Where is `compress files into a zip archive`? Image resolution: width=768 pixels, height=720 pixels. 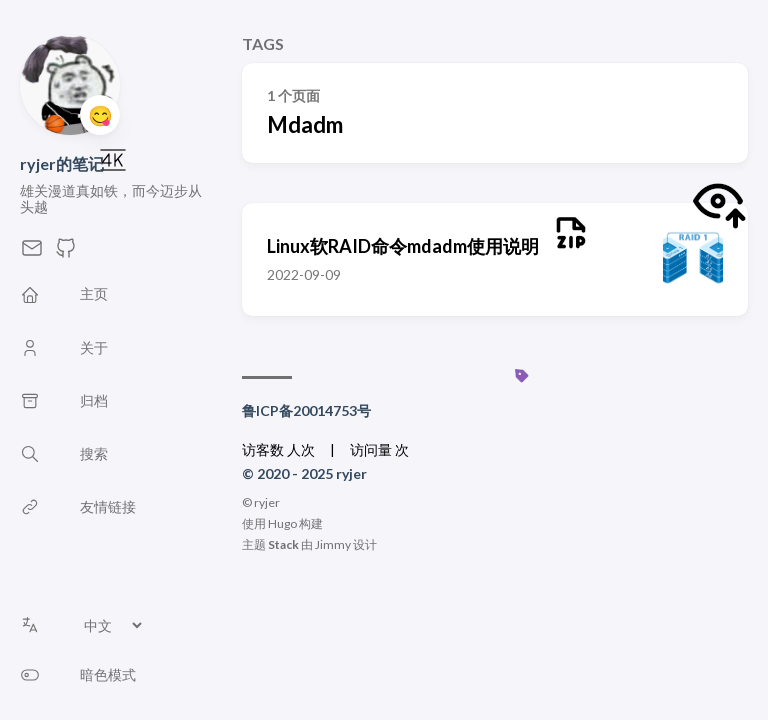
compress files into a zip archive is located at coordinates (571, 234).